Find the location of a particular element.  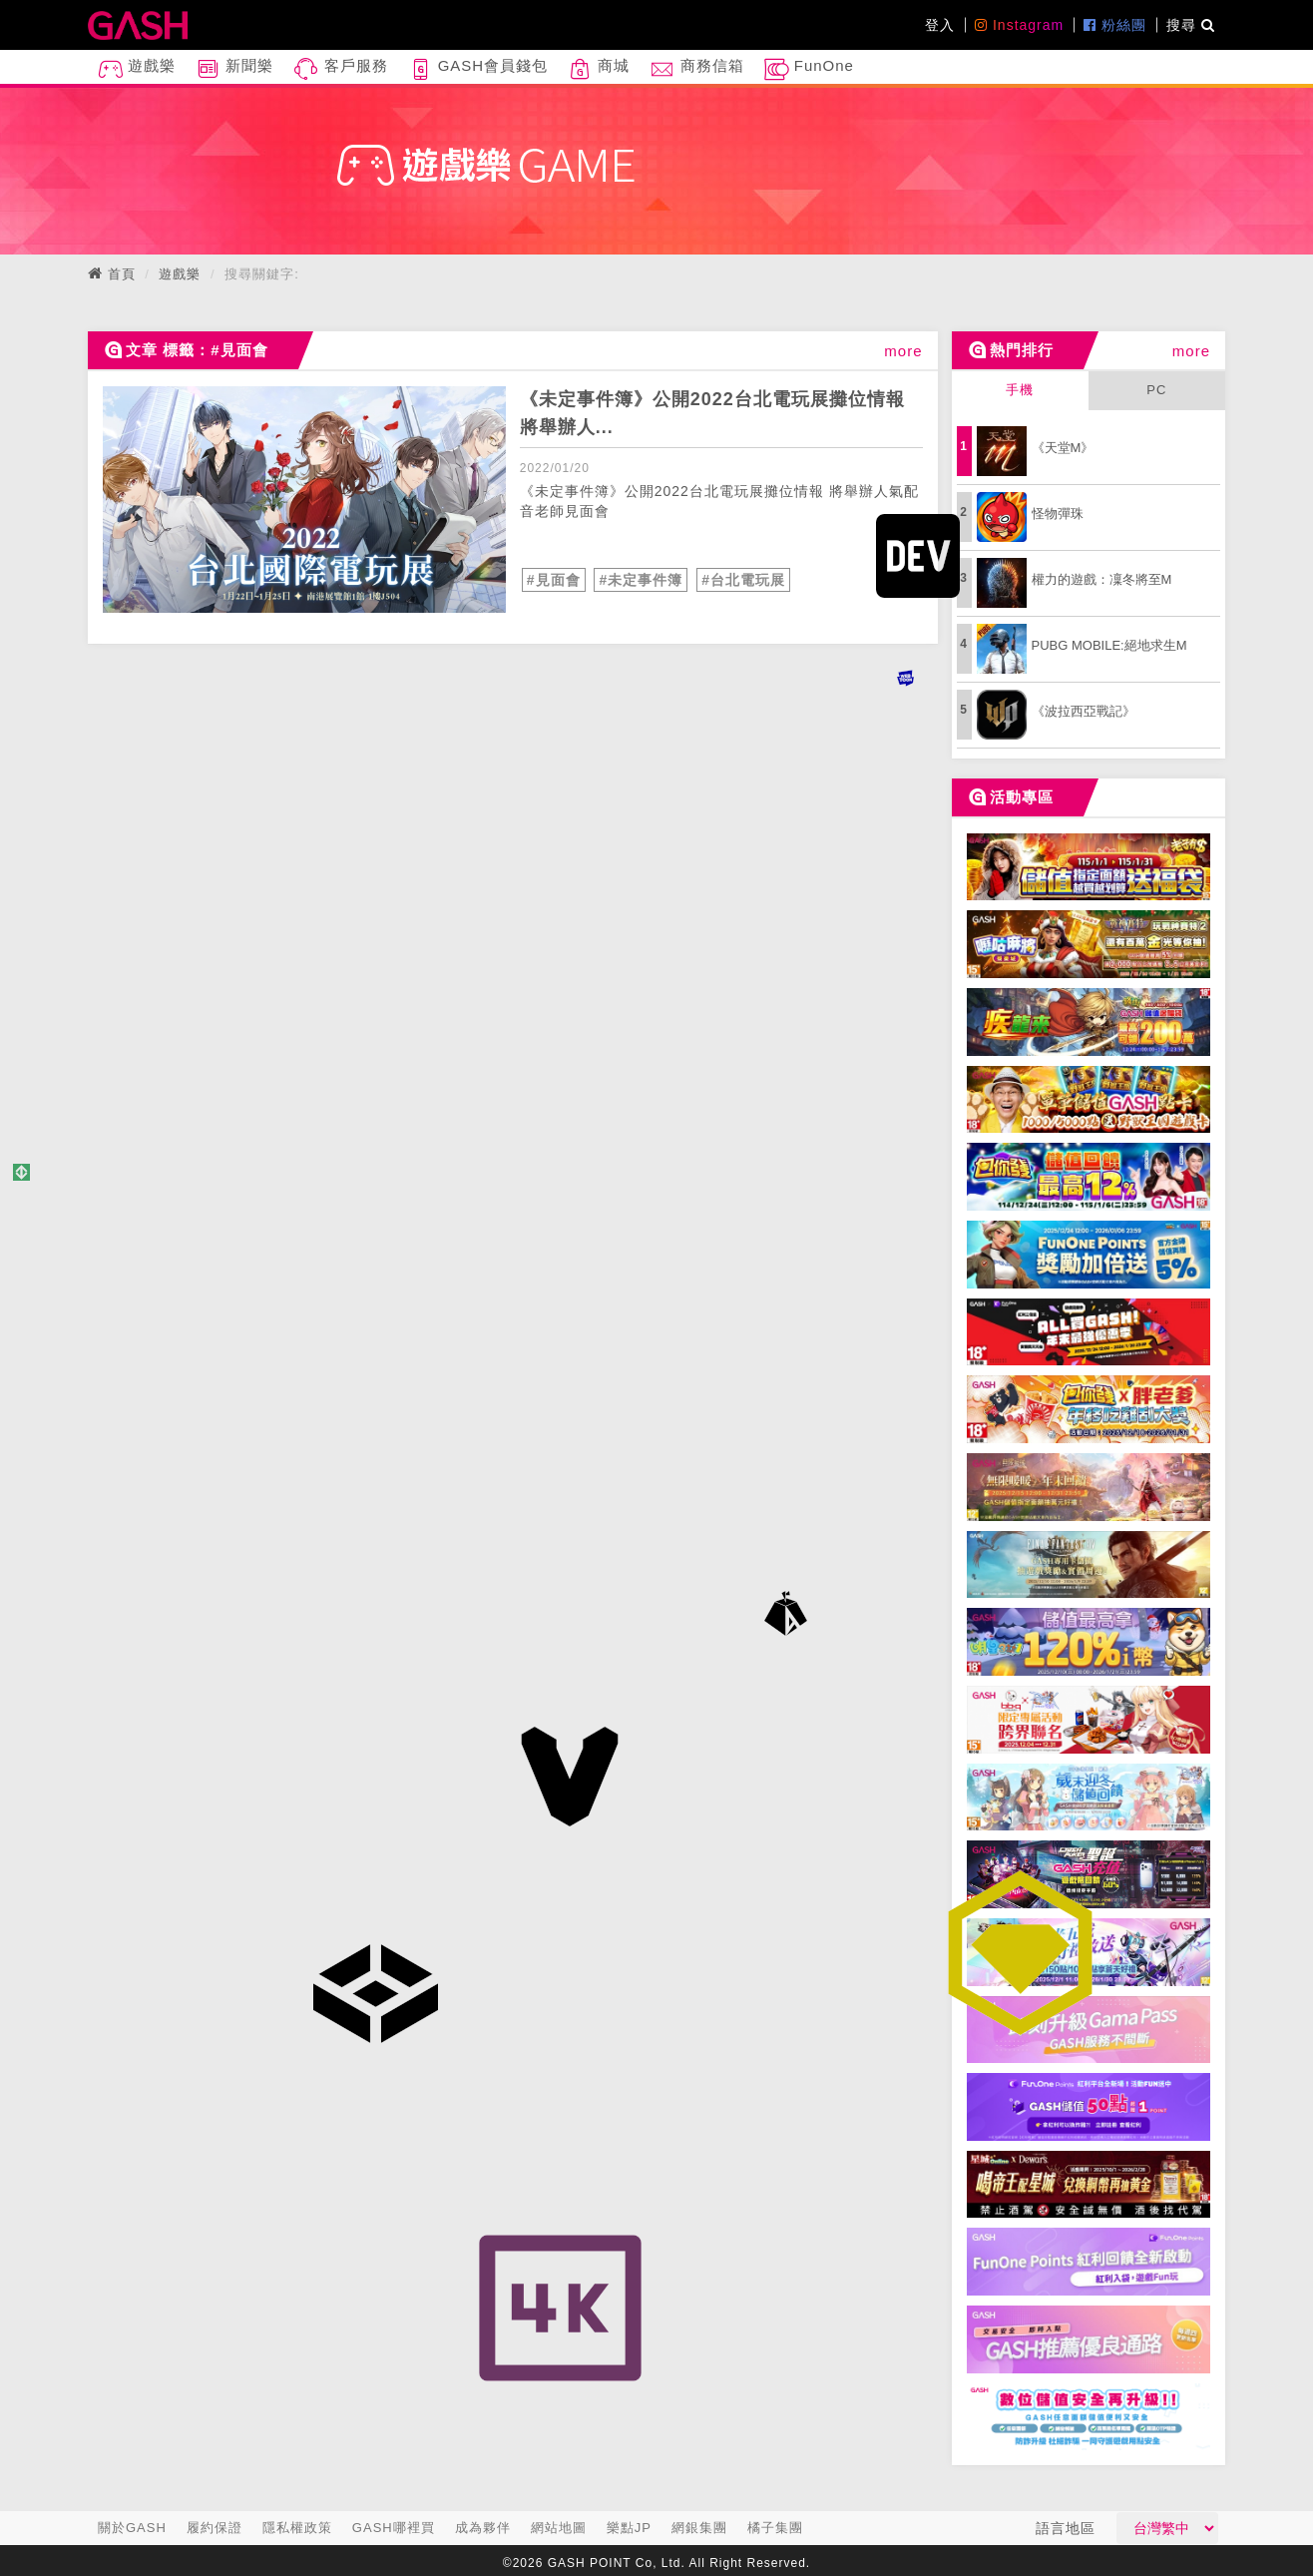

open the Webtoon app is located at coordinates (905, 678).